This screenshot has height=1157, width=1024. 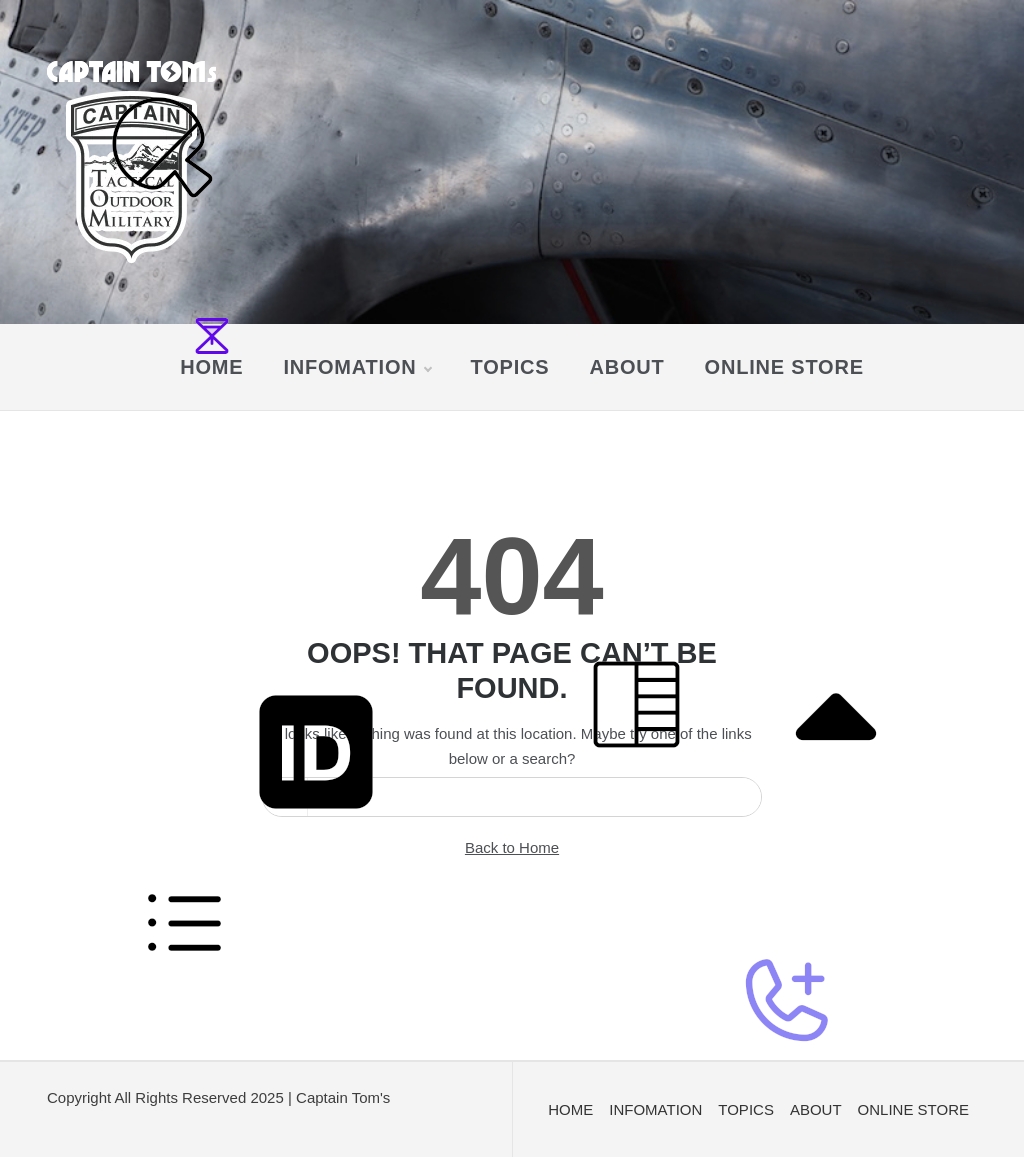 What do you see at coordinates (636, 704) in the screenshot?
I see `toggle half-fill or partial selection` at bounding box center [636, 704].